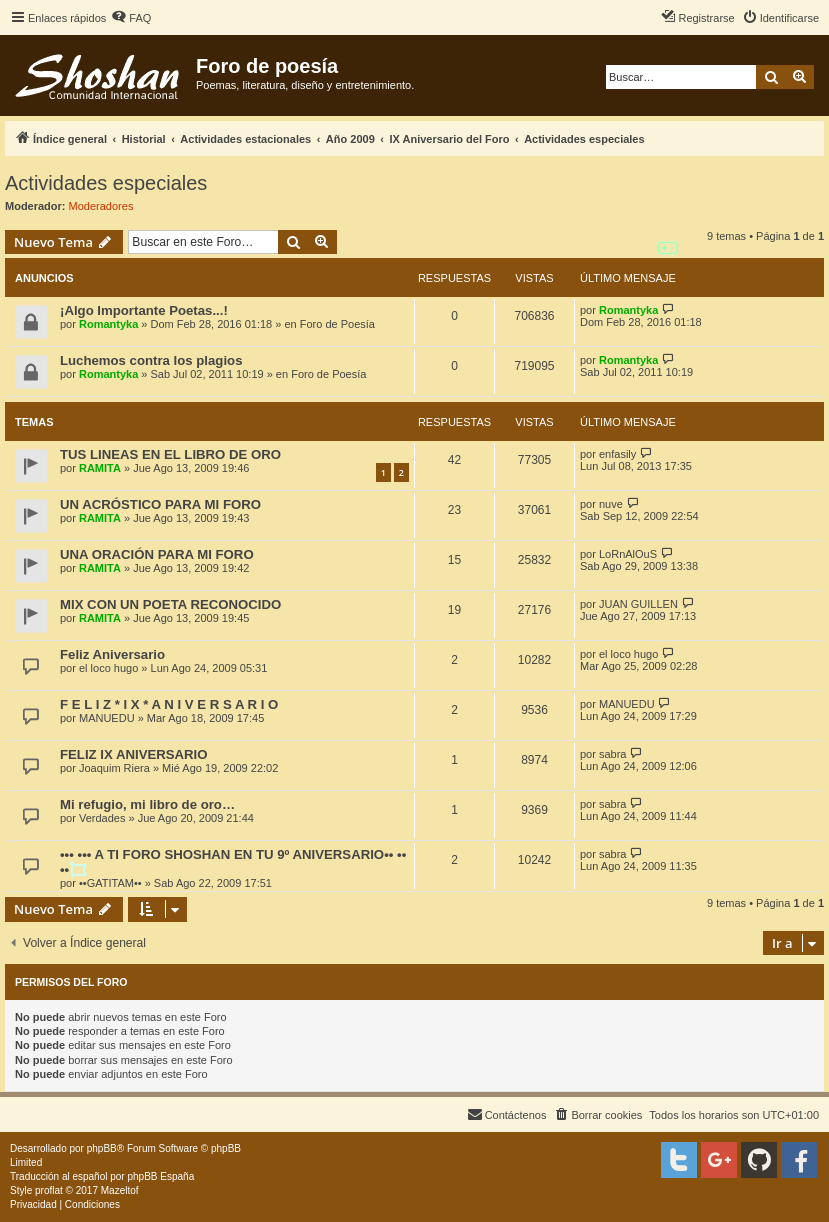 The width and height of the screenshot is (829, 1222). I want to click on font awesome brand logo, so click(78, 869).